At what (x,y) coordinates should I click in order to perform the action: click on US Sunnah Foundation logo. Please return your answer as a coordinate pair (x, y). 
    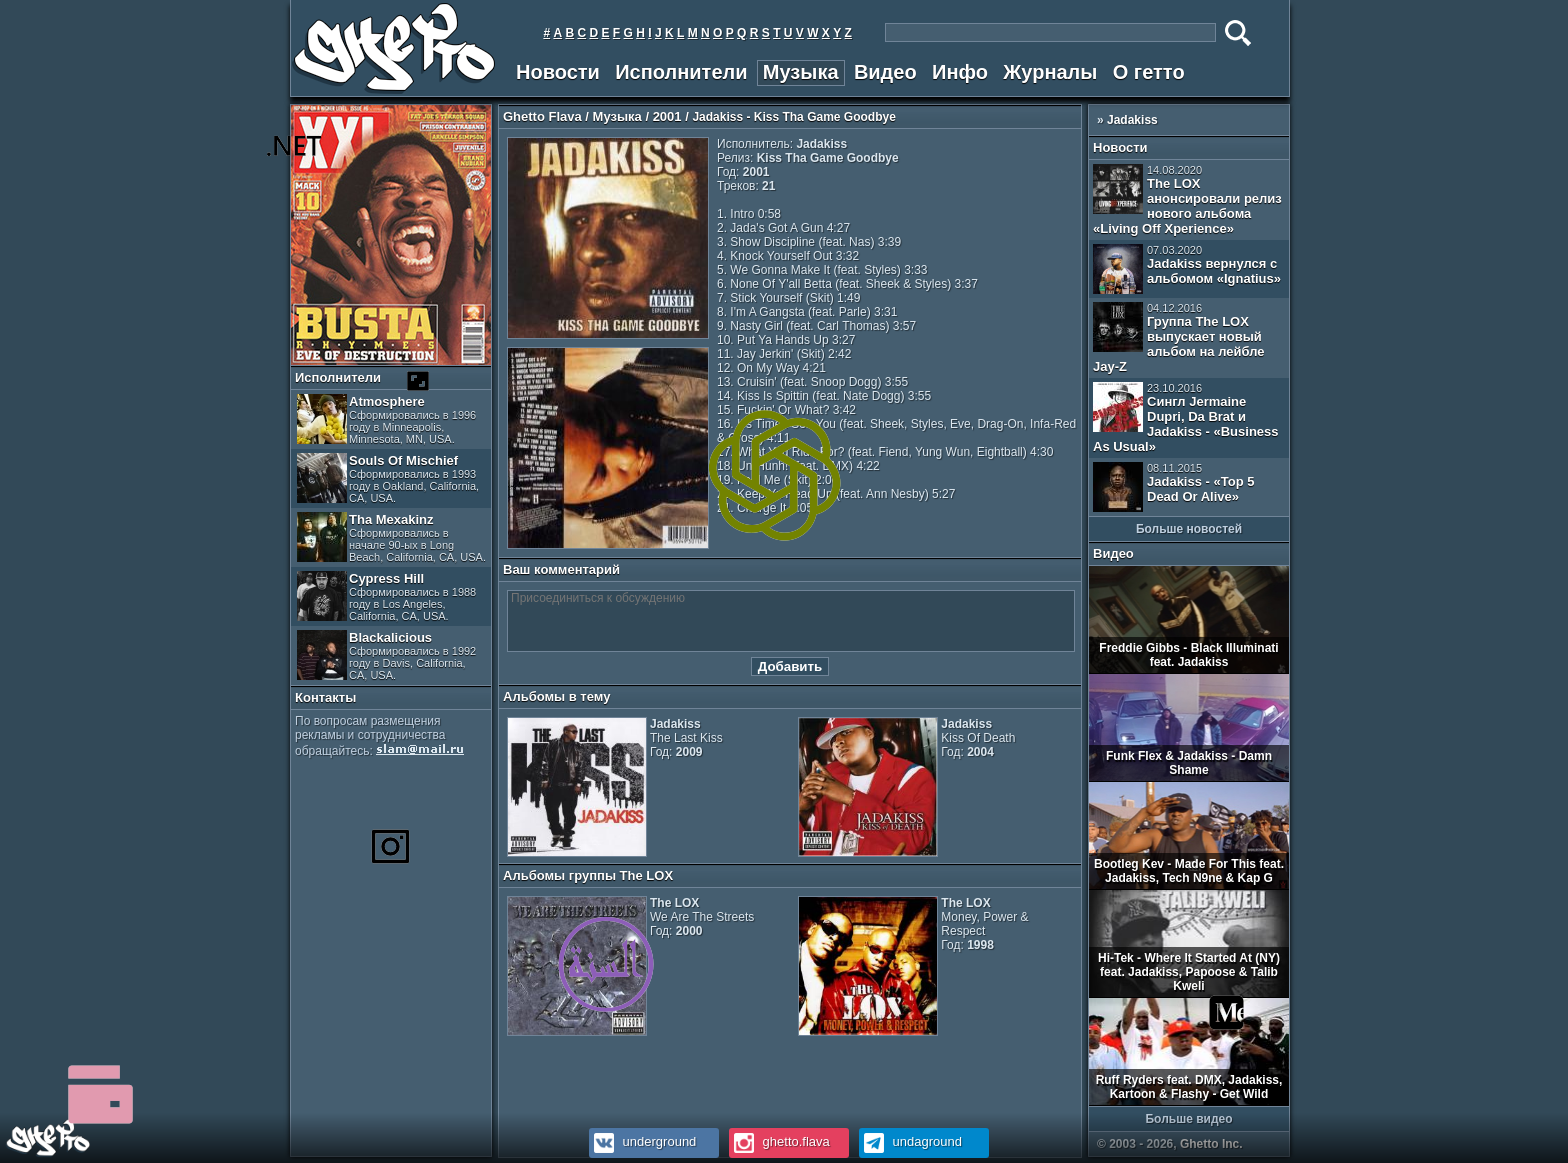
    Looking at the image, I should click on (606, 962).